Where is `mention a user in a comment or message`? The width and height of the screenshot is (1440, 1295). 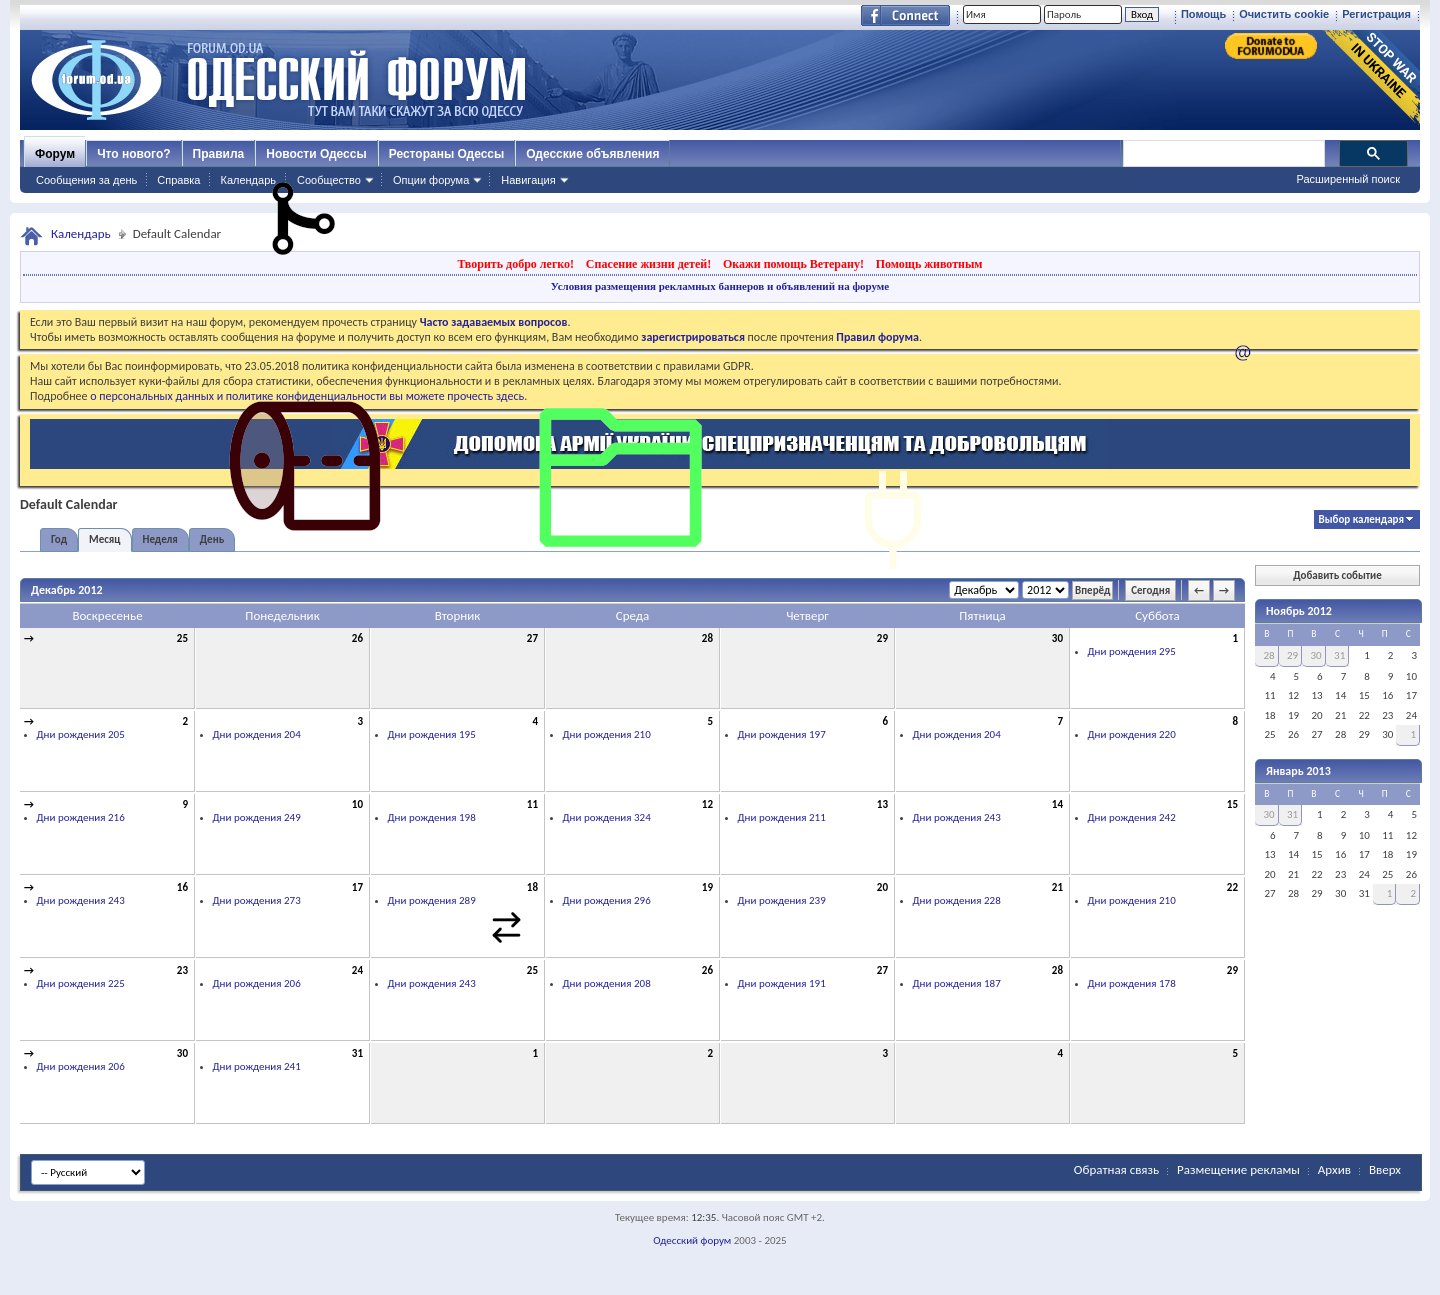 mention a user in a comment or message is located at coordinates (1242, 352).